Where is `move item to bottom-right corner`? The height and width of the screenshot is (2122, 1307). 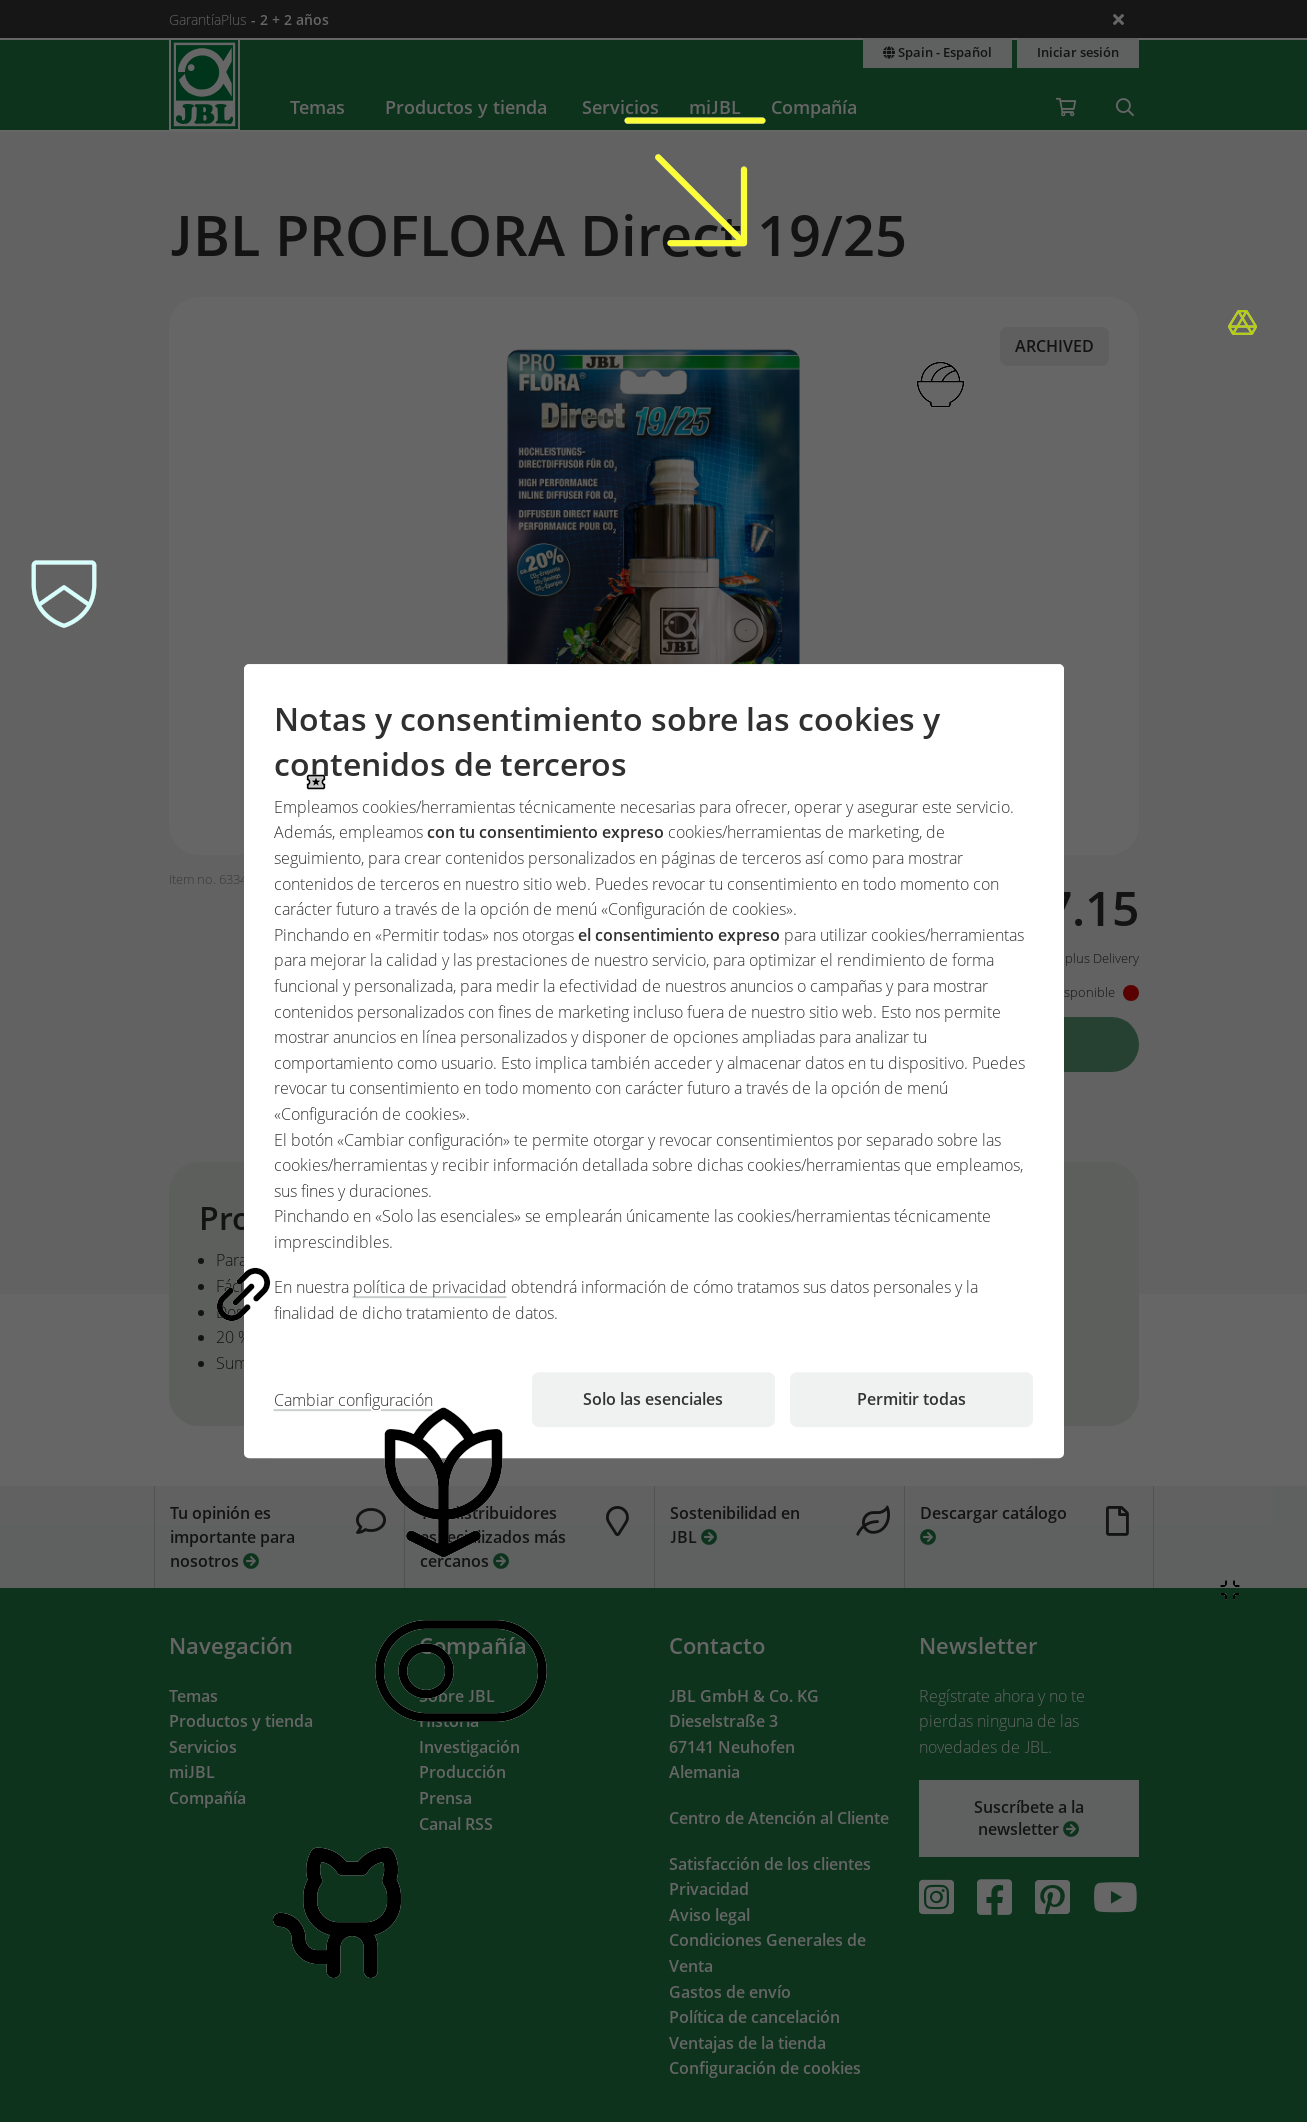
move item to bottom-right corner is located at coordinates (695, 188).